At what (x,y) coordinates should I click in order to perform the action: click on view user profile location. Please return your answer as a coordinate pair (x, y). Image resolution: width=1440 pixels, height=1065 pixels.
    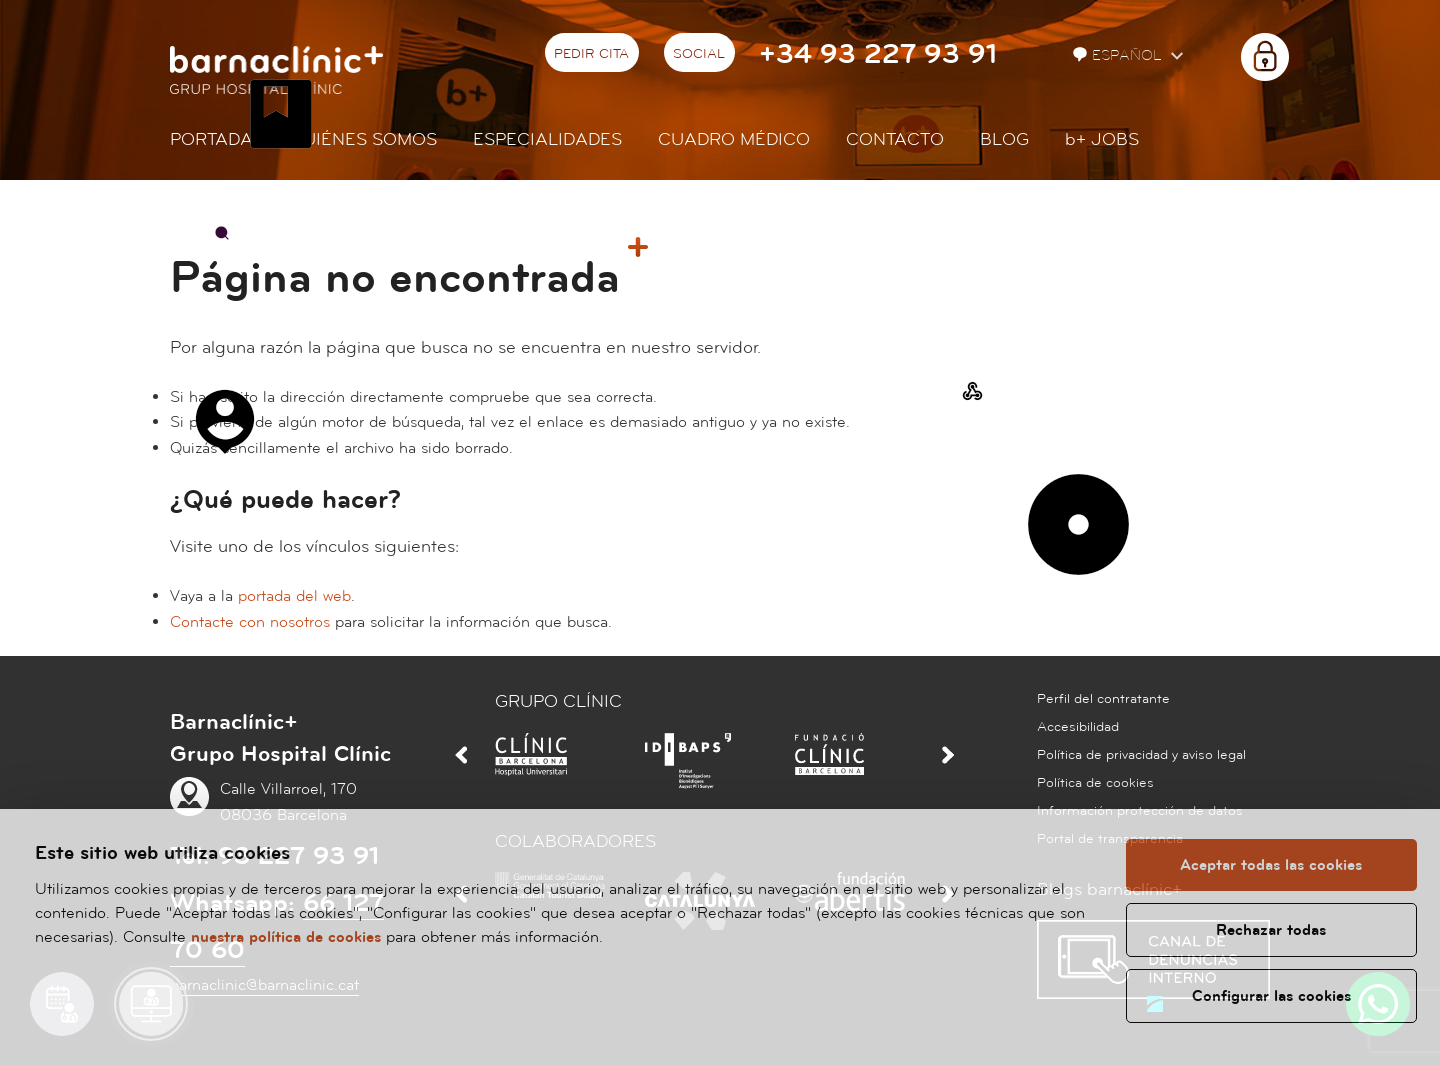
    Looking at the image, I should click on (225, 419).